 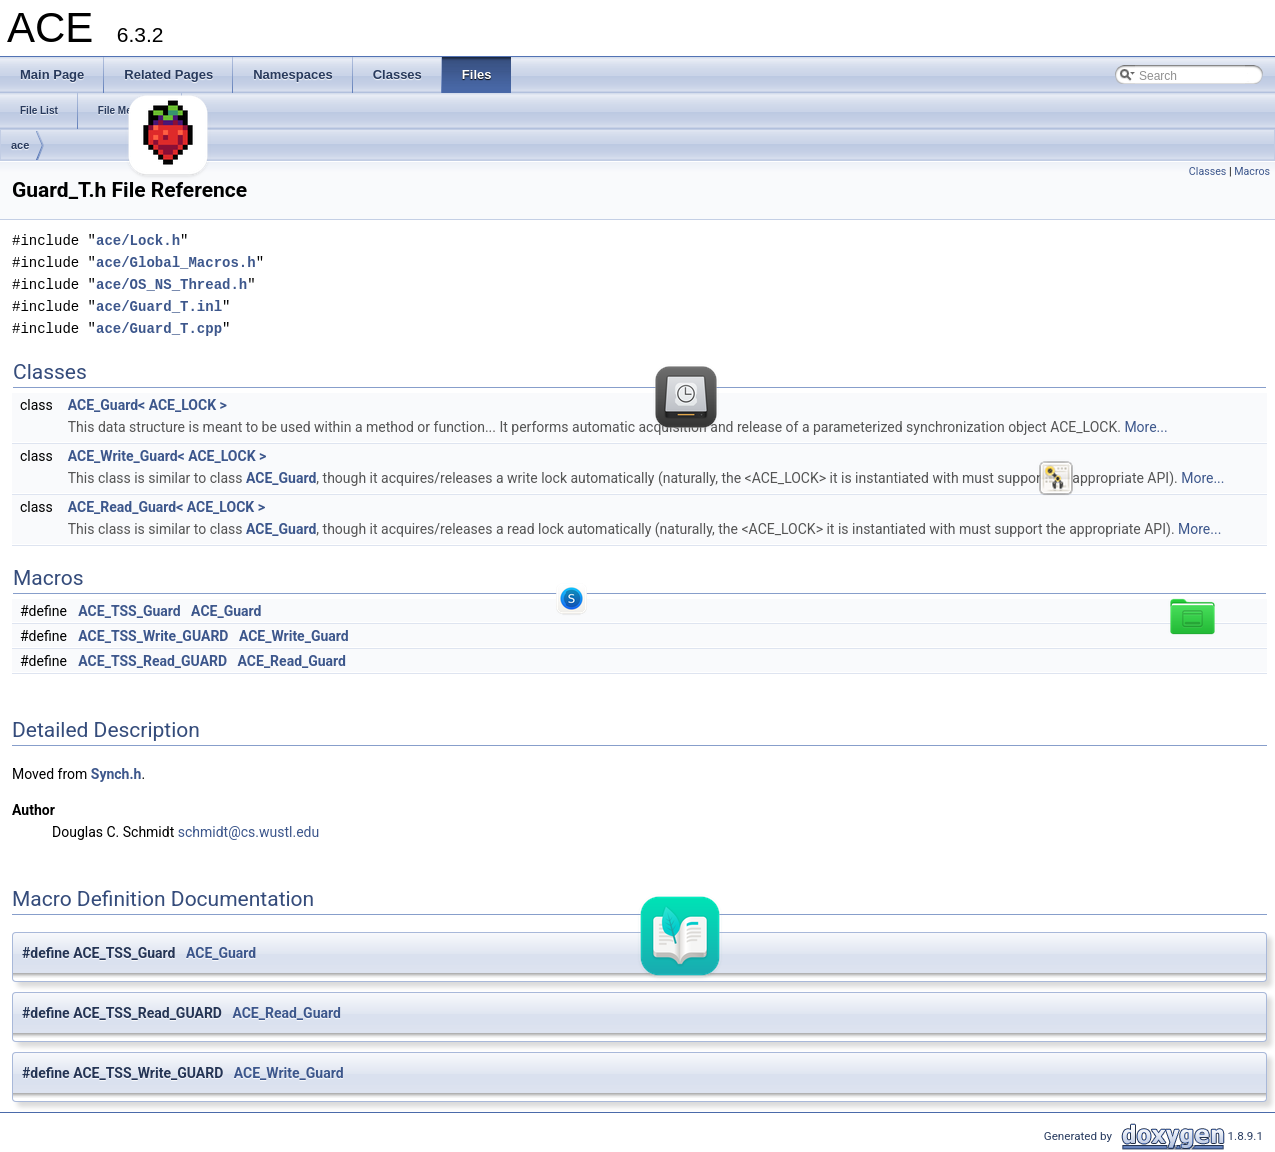 What do you see at coordinates (571, 598) in the screenshot?
I see `open stoken authentication app` at bounding box center [571, 598].